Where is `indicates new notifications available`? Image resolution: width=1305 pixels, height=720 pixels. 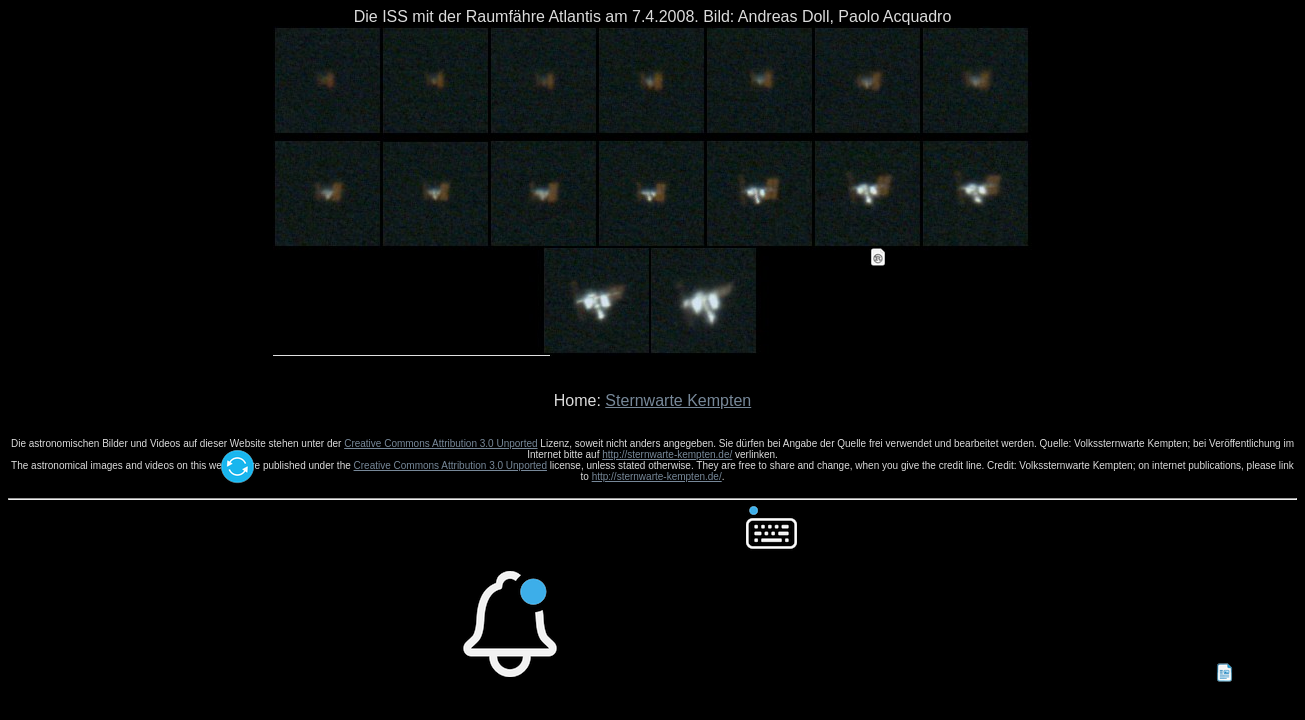 indicates new notifications available is located at coordinates (510, 624).